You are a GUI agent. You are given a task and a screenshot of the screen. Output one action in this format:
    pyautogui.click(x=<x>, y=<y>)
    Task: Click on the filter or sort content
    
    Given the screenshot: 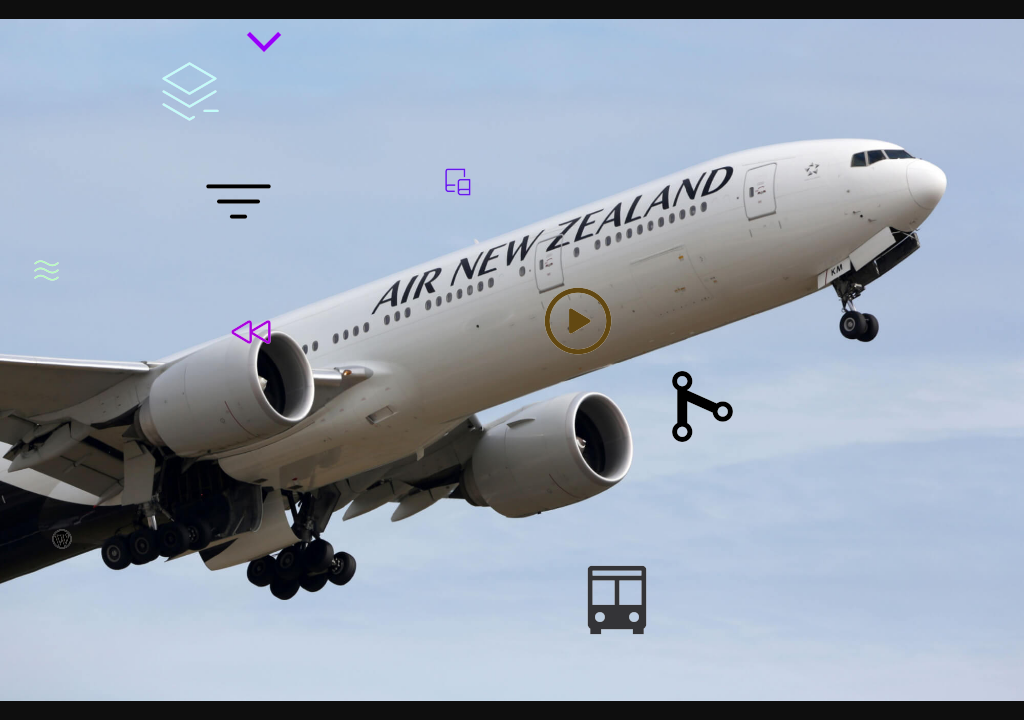 What is the action you would take?
    pyautogui.click(x=238, y=201)
    